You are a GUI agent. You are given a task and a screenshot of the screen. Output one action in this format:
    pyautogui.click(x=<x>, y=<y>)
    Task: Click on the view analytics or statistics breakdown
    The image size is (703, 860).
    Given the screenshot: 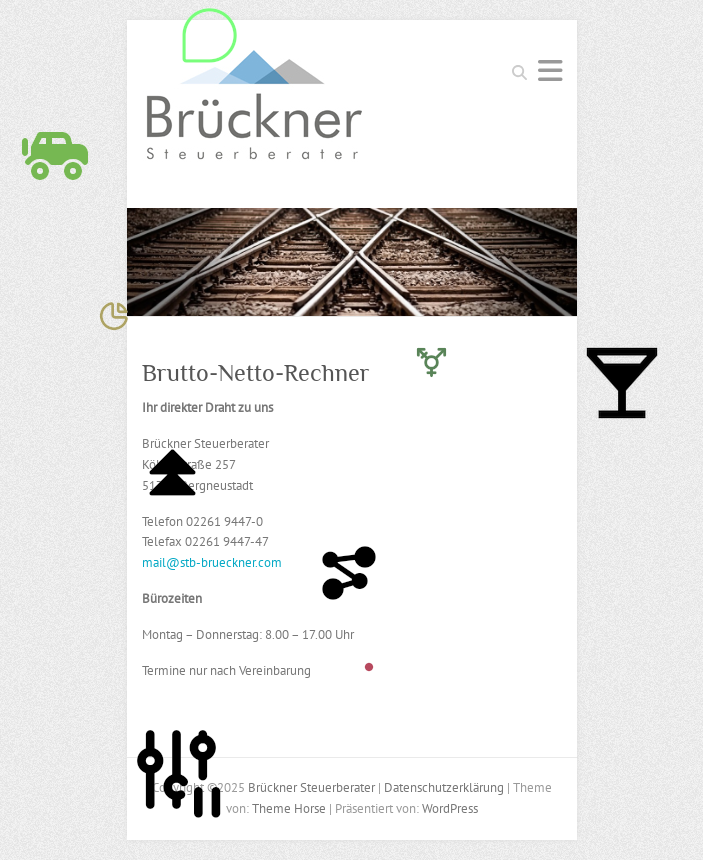 What is the action you would take?
    pyautogui.click(x=114, y=316)
    